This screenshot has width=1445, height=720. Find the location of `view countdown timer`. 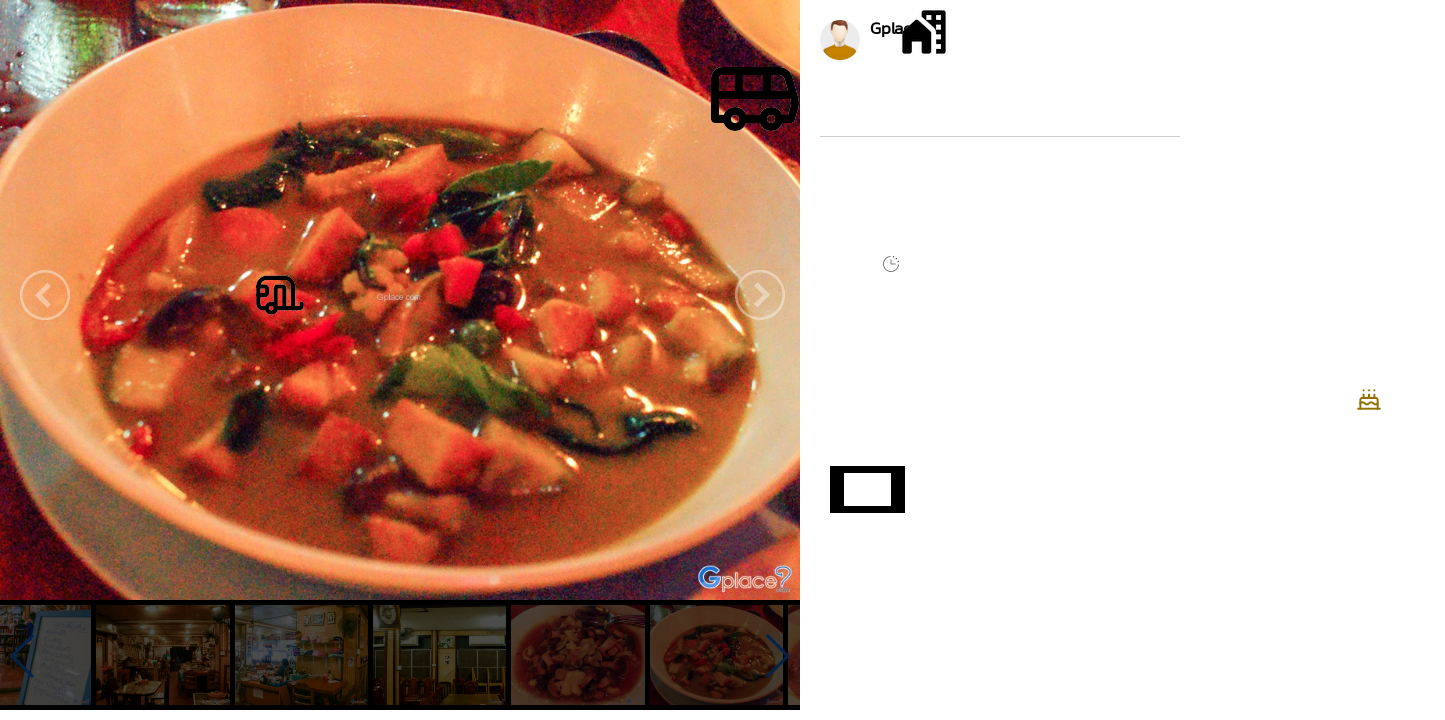

view countdown timer is located at coordinates (891, 264).